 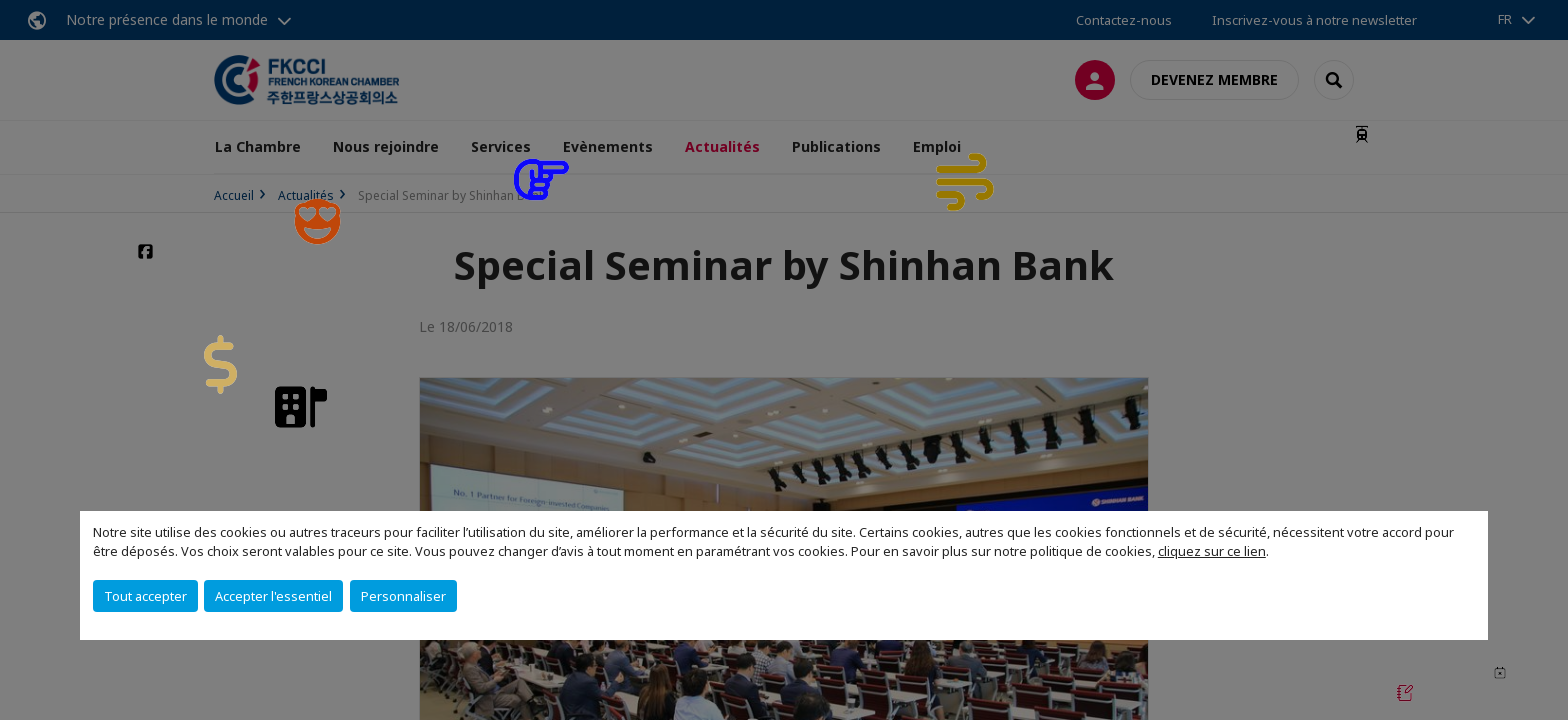 What do you see at coordinates (1362, 134) in the screenshot?
I see `access public transit or tram routes` at bounding box center [1362, 134].